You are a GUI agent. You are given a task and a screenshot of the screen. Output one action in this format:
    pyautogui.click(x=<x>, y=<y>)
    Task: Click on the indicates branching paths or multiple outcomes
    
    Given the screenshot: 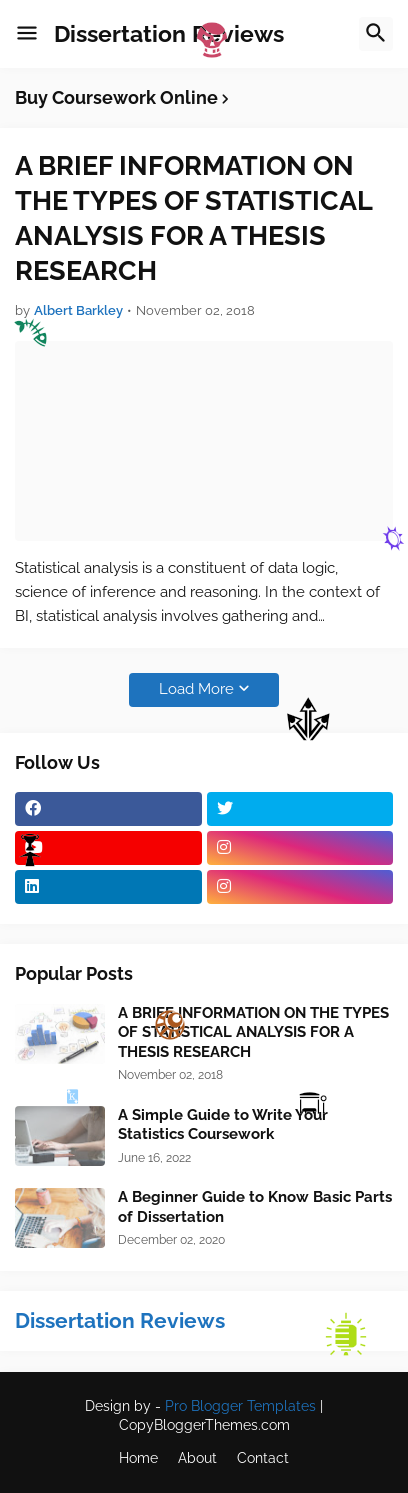 What is the action you would take?
    pyautogui.click(x=308, y=719)
    